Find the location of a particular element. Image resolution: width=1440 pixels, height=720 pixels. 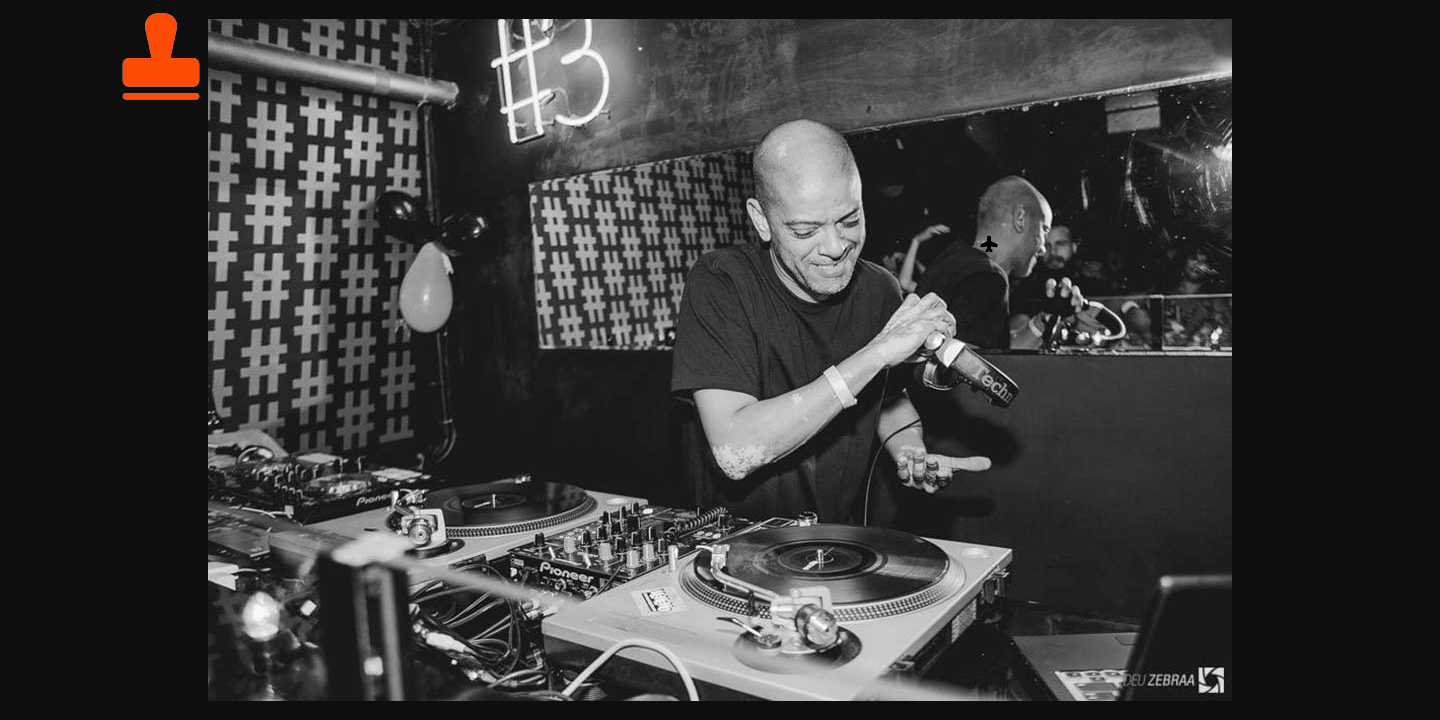

apply a stamp or seal to a document is located at coordinates (161, 58).